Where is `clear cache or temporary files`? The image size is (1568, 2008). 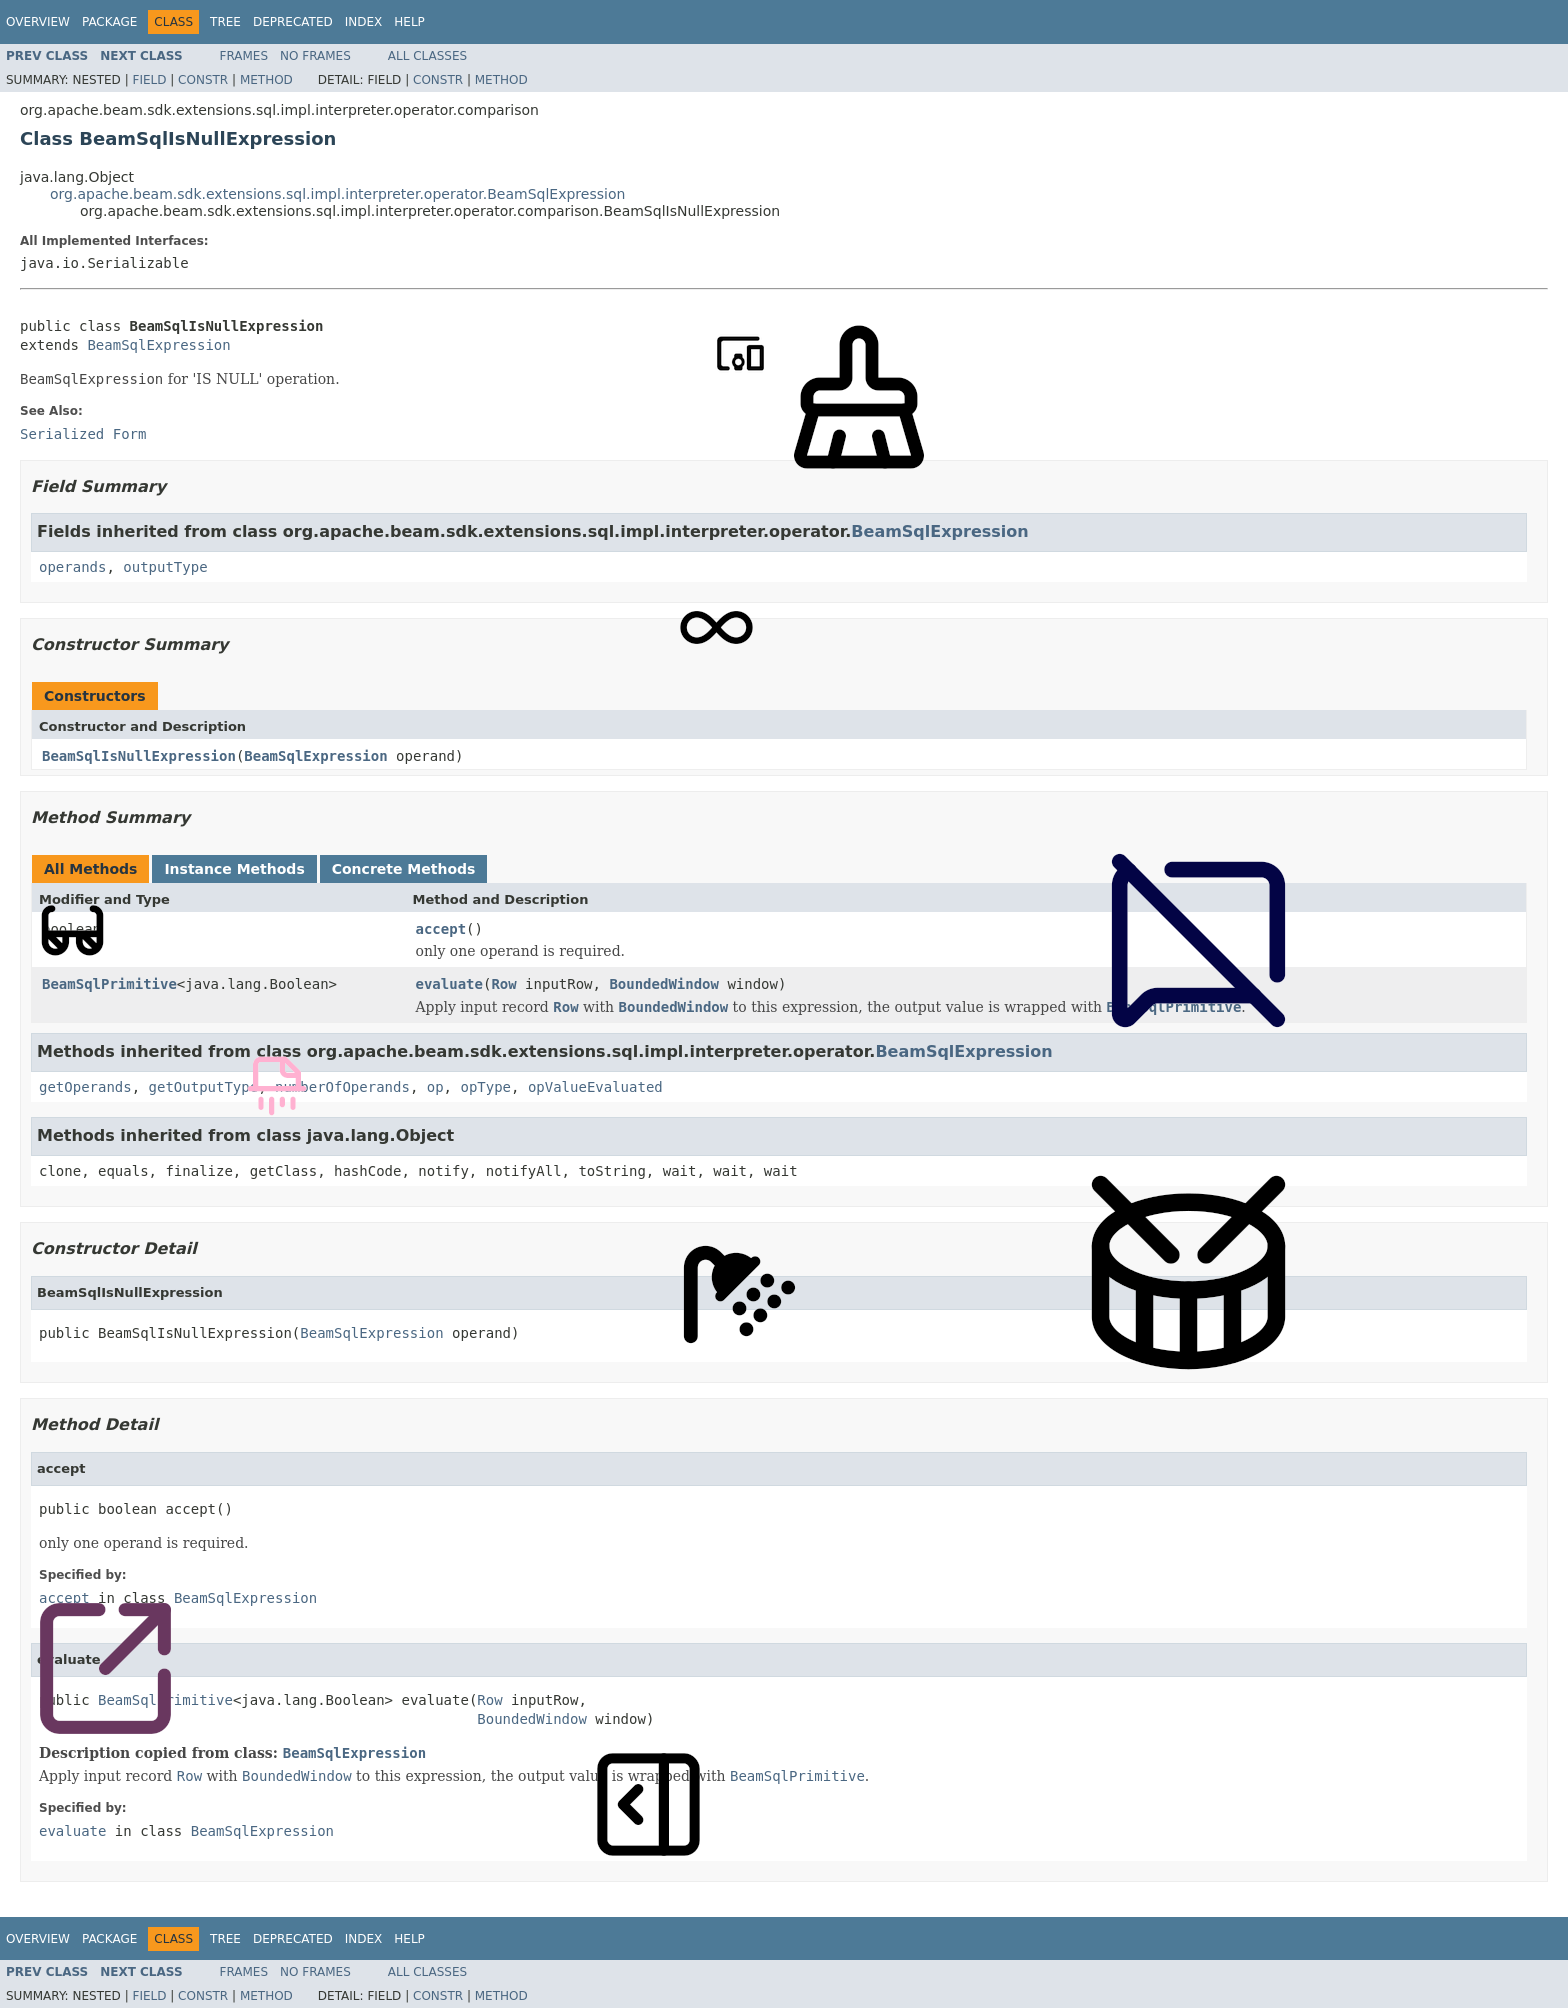
clear cache or temporary files is located at coordinates (859, 397).